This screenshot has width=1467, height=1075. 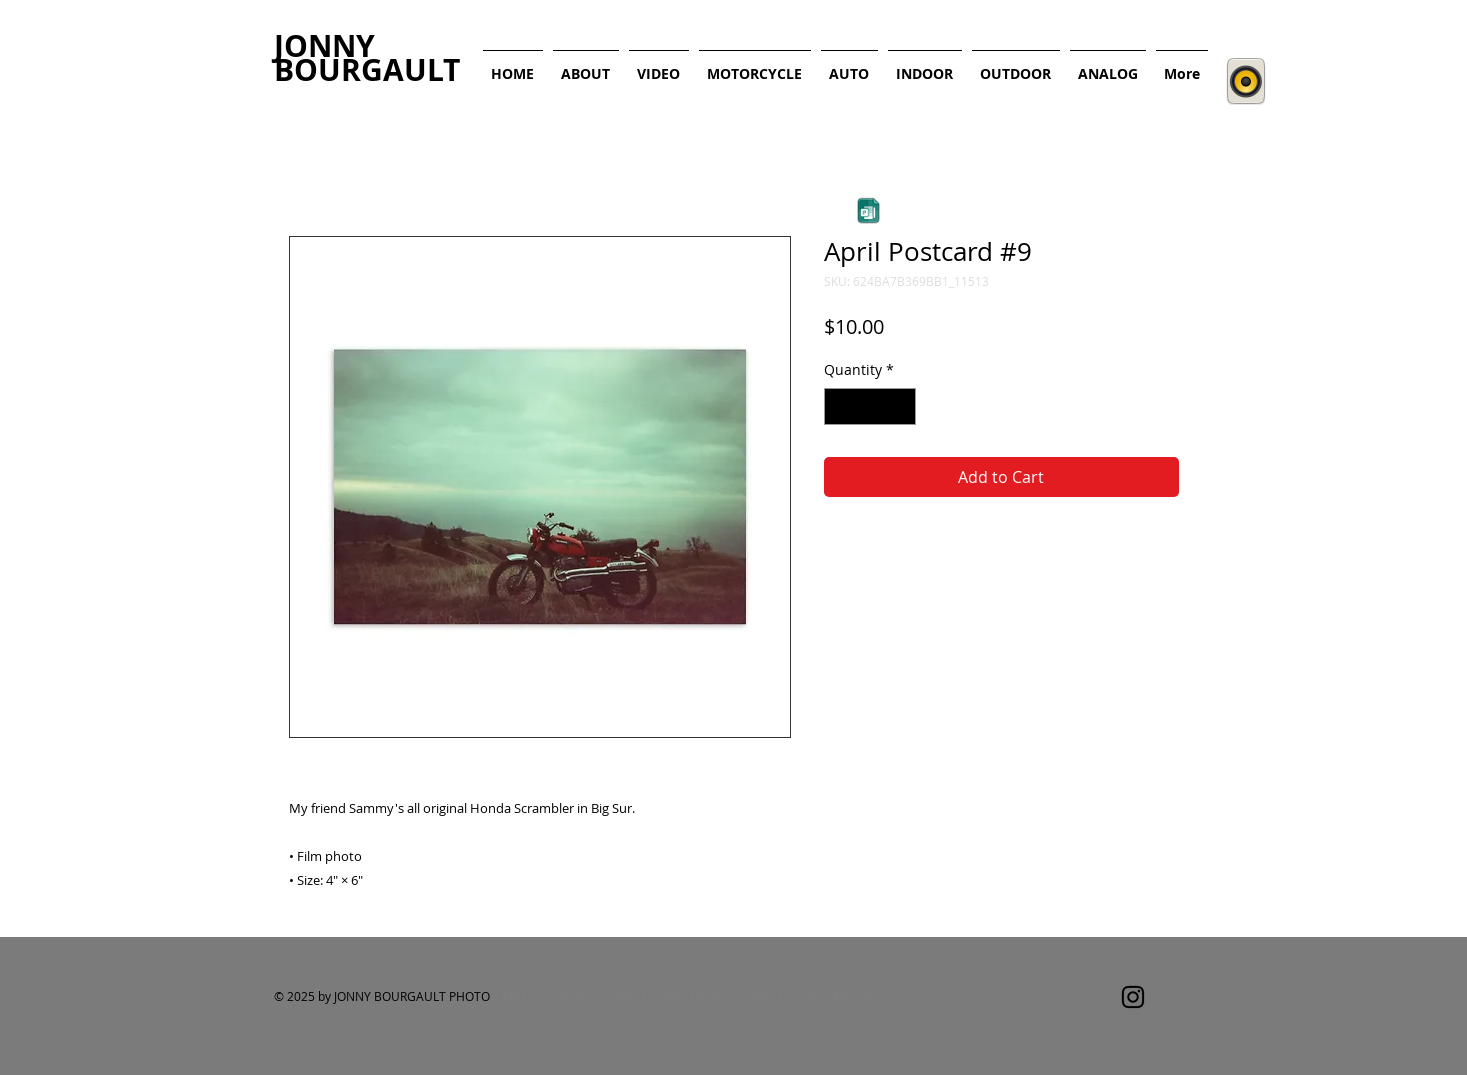 What do you see at coordinates (868, 210) in the screenshot?
I see `a microsoft publisher document file` at bounding box center [868, 210].